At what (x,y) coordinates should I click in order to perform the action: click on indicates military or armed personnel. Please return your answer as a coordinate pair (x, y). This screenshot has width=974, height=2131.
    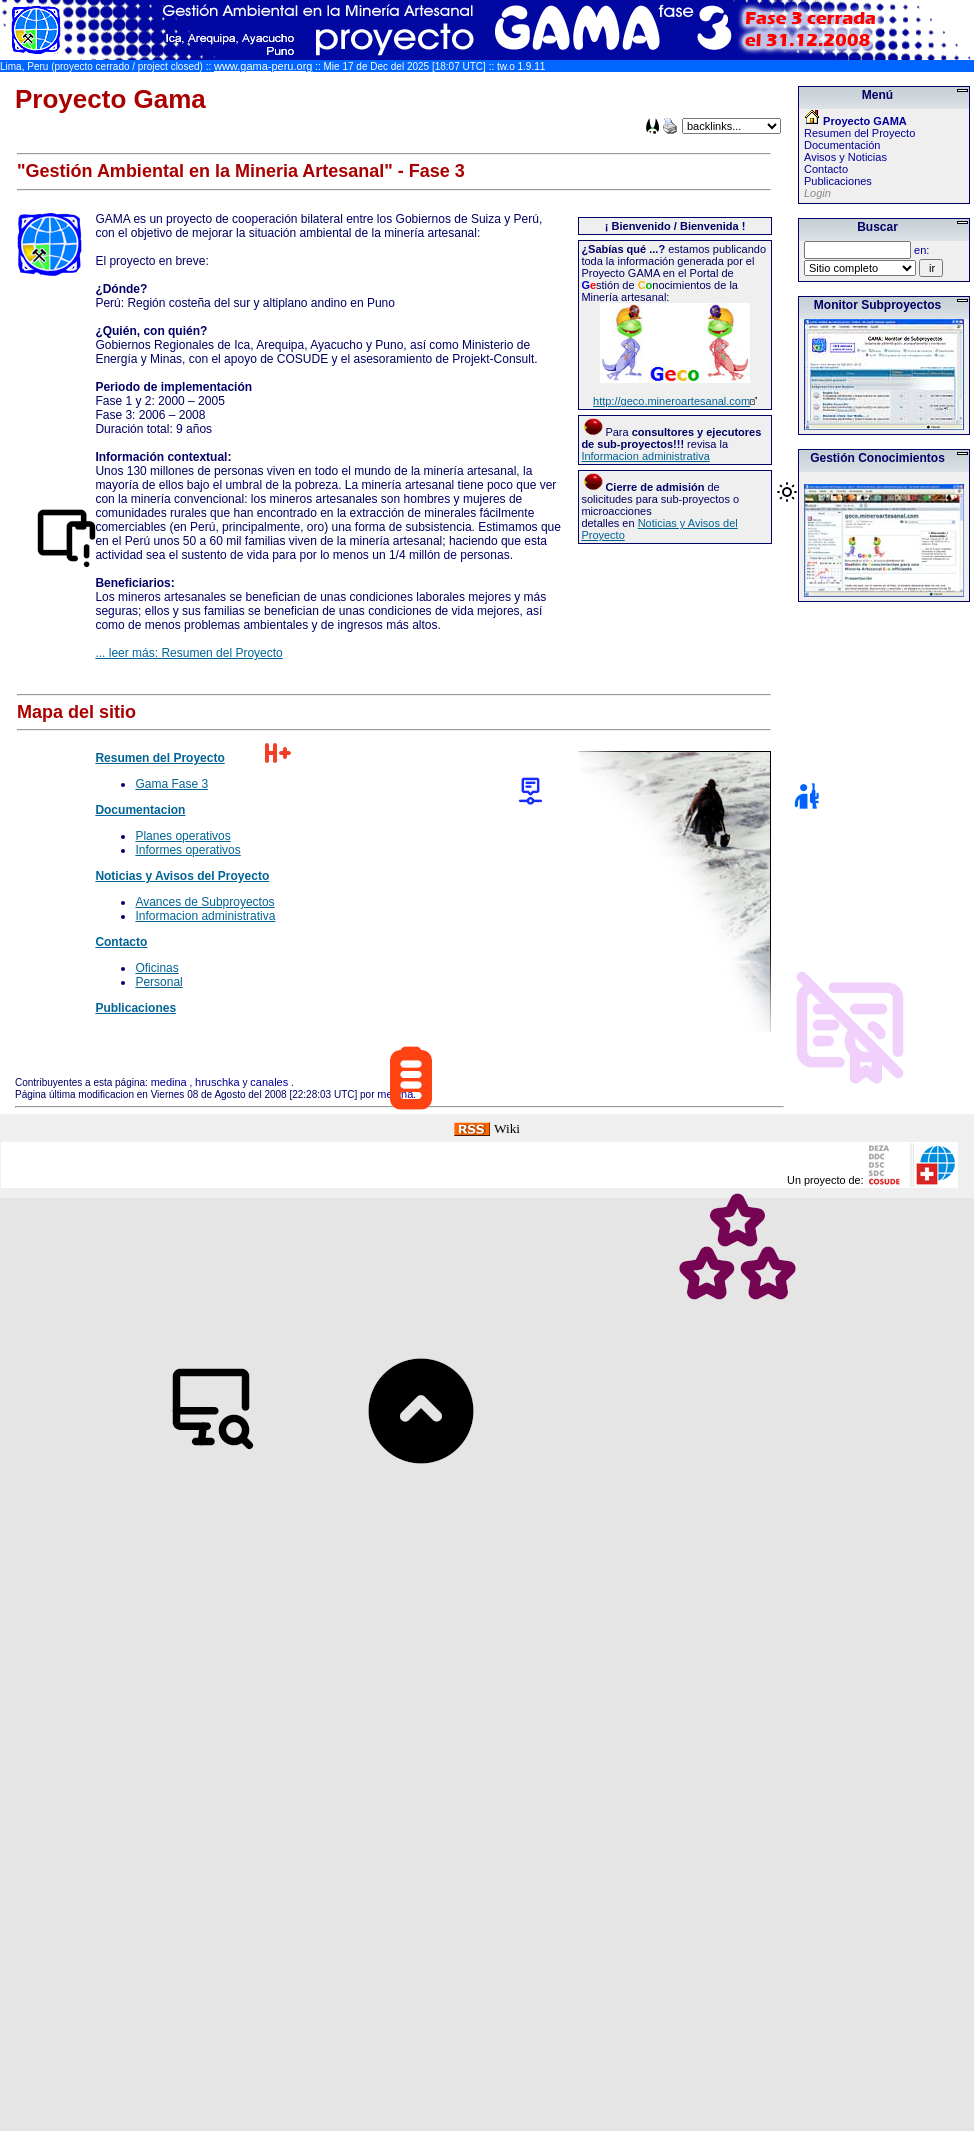
    Looking at the image, I should click on (806, 796).